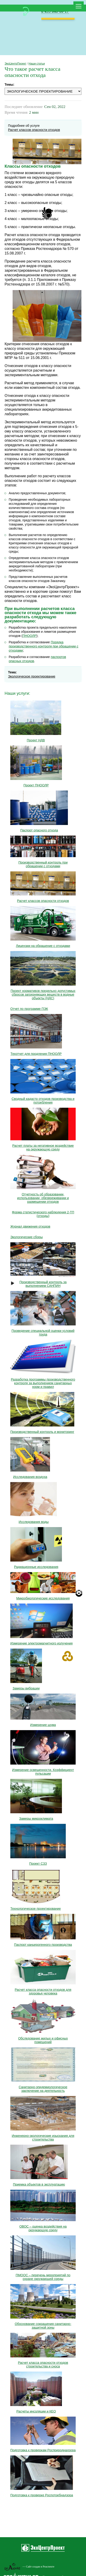 This screenshot has height=2576, width=86. What do you see at coordinates (26, 11) in the screenshot?
I see `open jabber messaging app` at bounding box center [26, 11].